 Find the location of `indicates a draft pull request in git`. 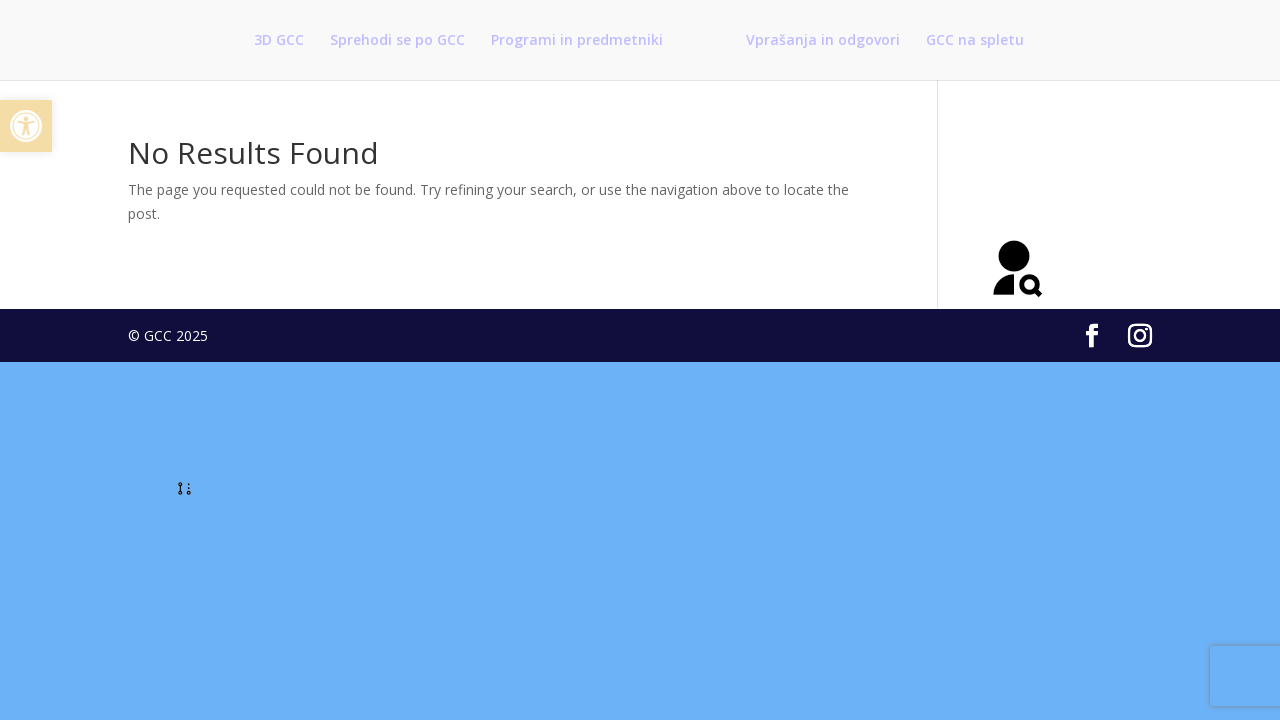

indicates a draft pull request in git is located at coordinates (184, 488).